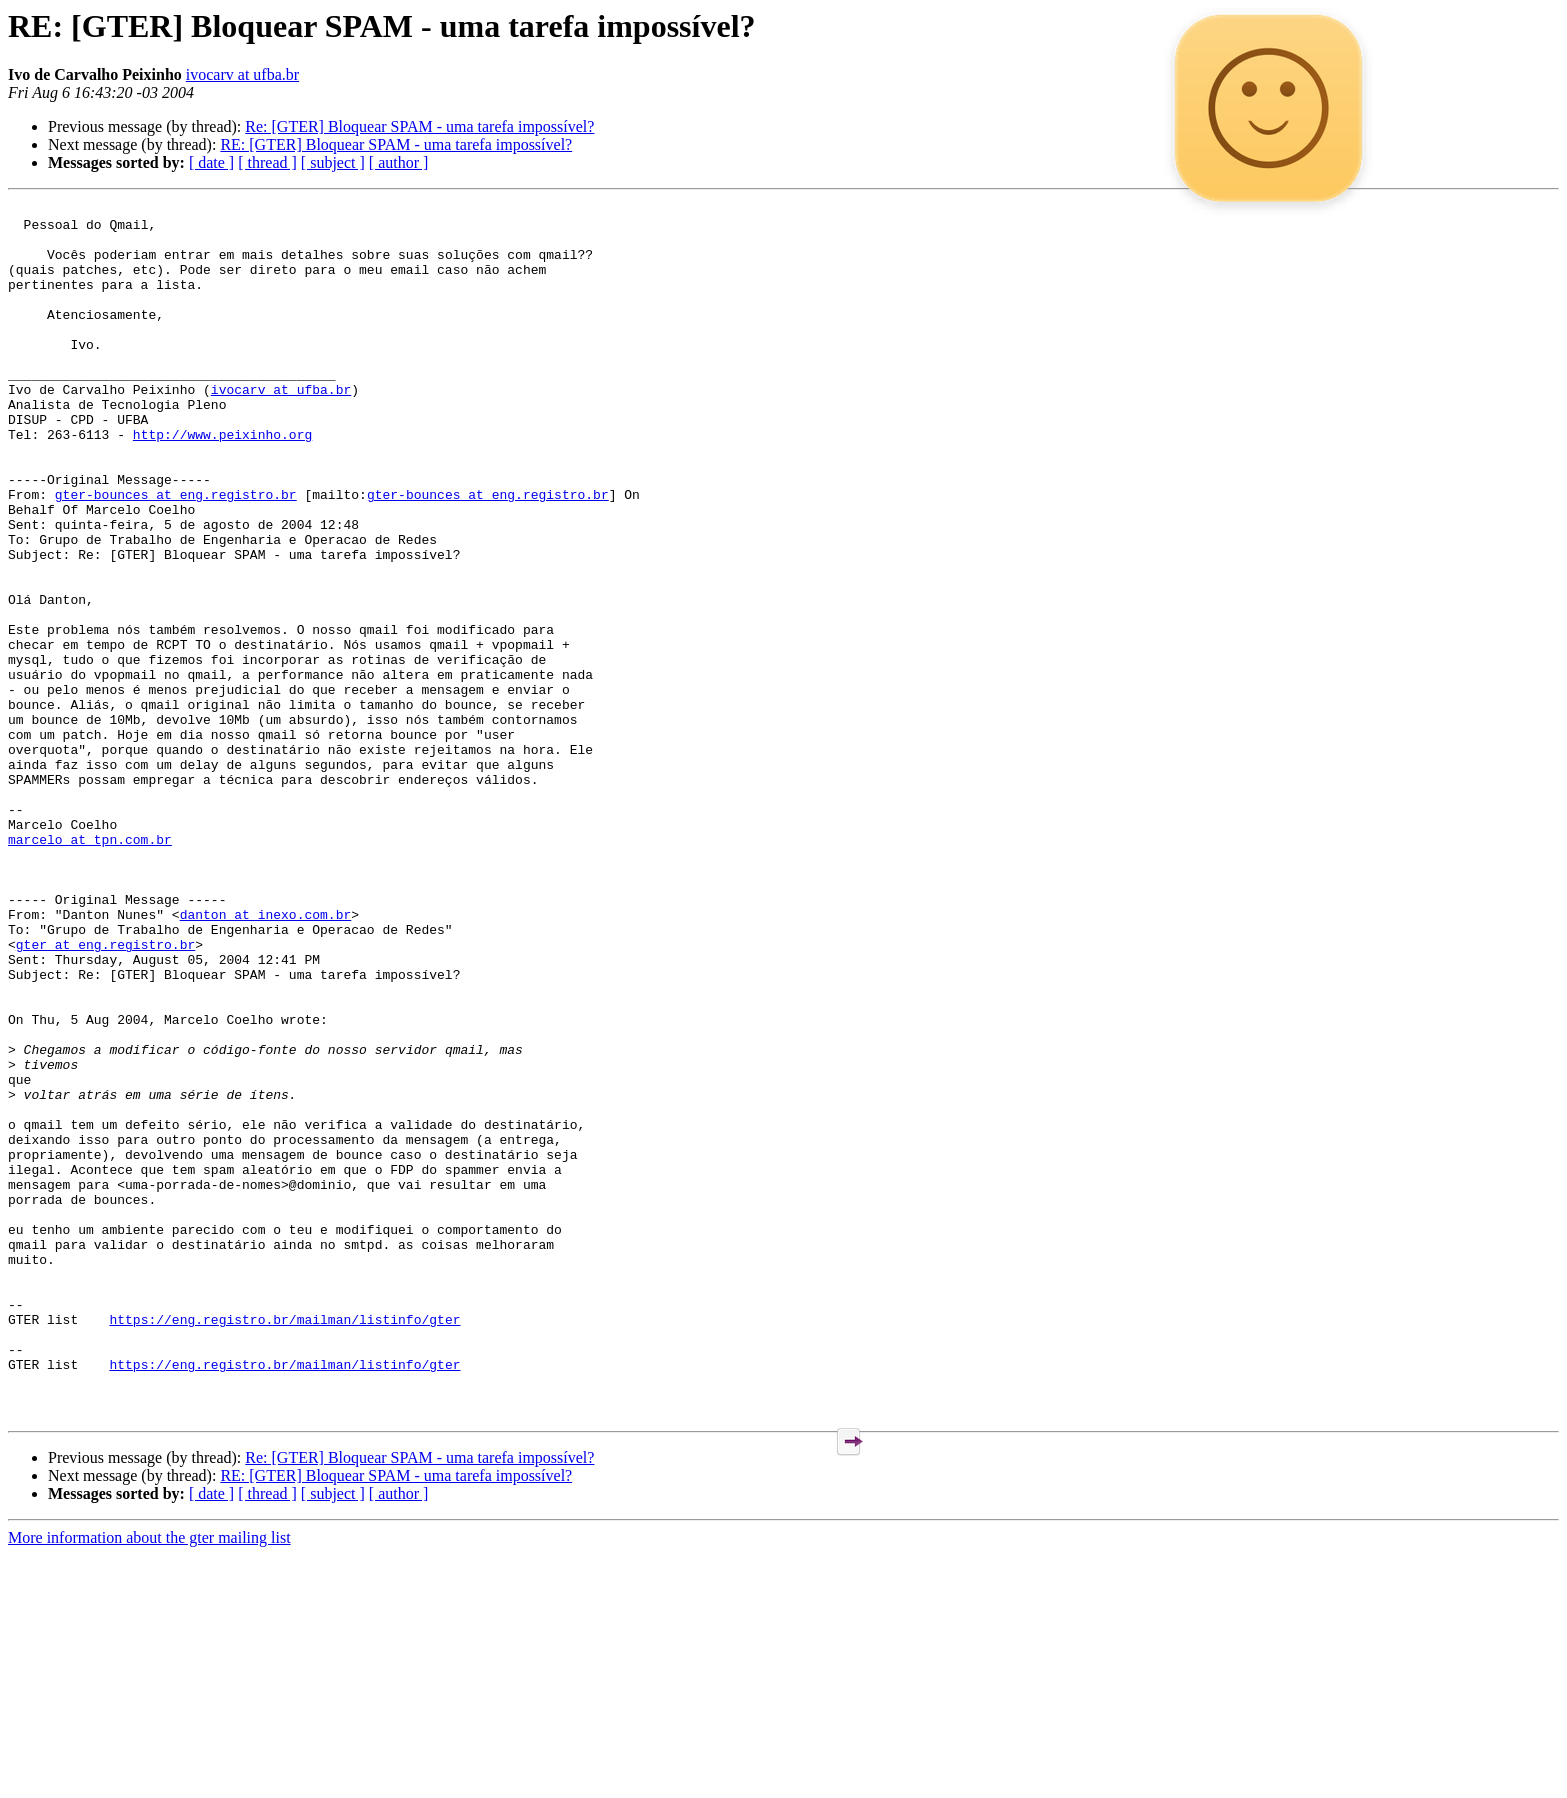 This screenshot has width=1567, height=1798. I want to click on export document to another location, so click(848, 1441).